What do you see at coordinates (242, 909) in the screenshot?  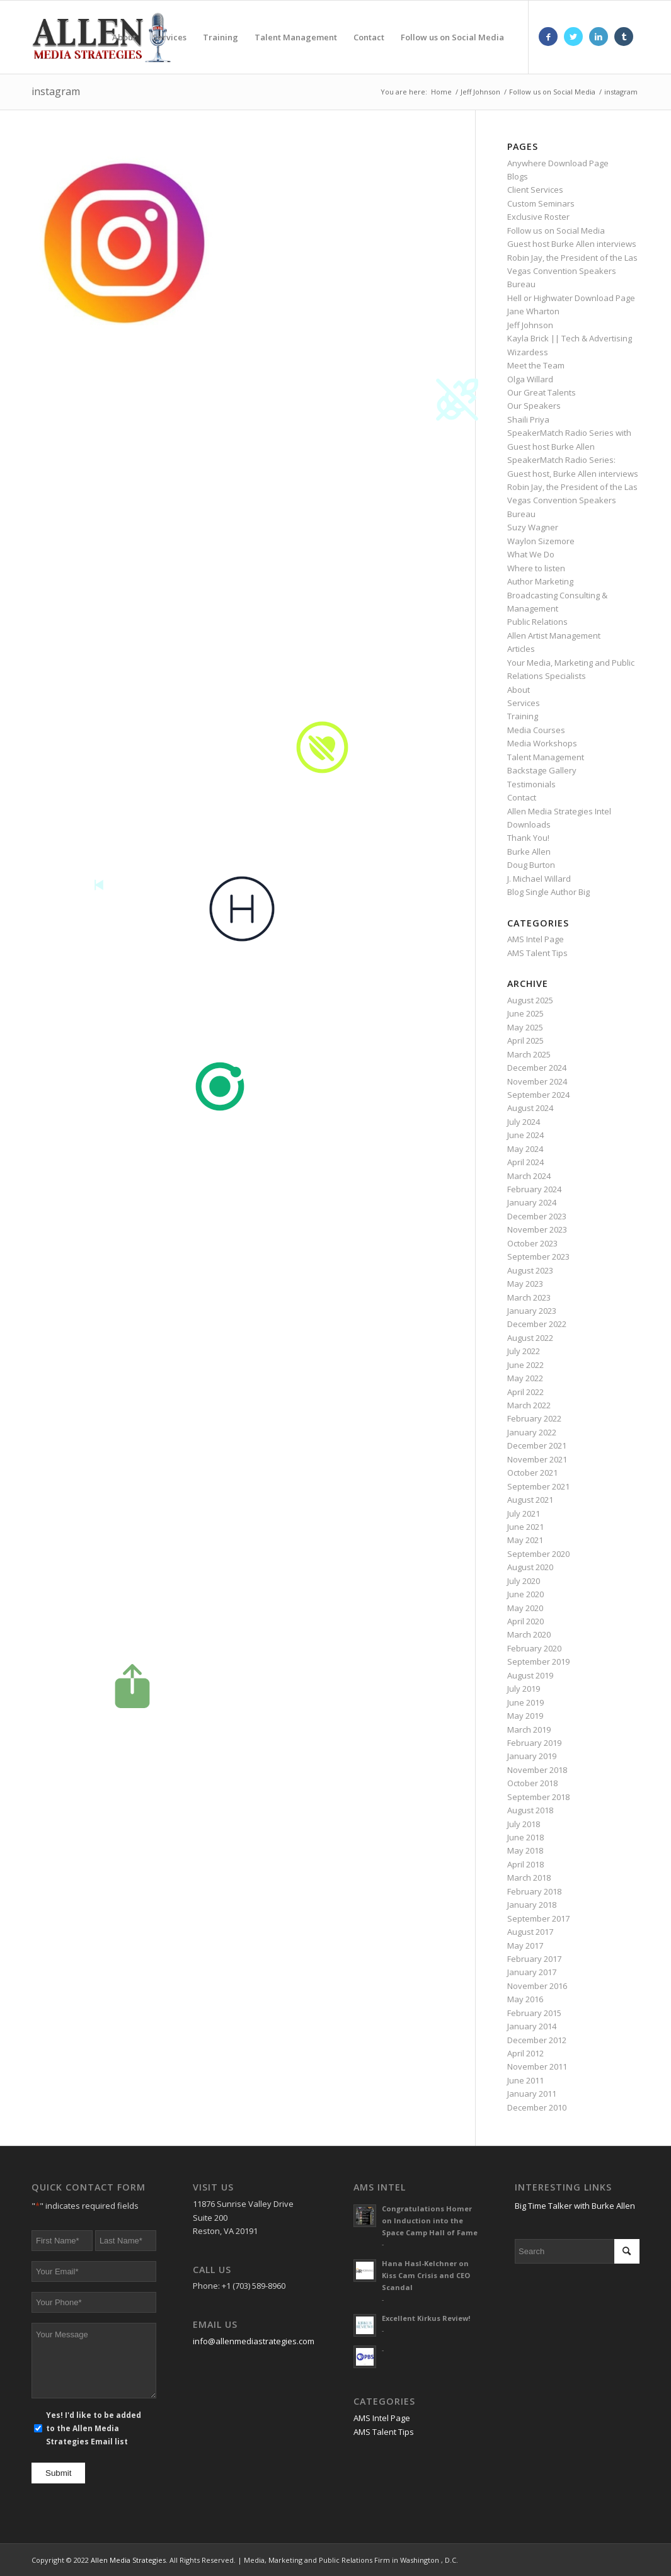 I see `navigate to items starting with the letter H` at bounding box center [242, 909].